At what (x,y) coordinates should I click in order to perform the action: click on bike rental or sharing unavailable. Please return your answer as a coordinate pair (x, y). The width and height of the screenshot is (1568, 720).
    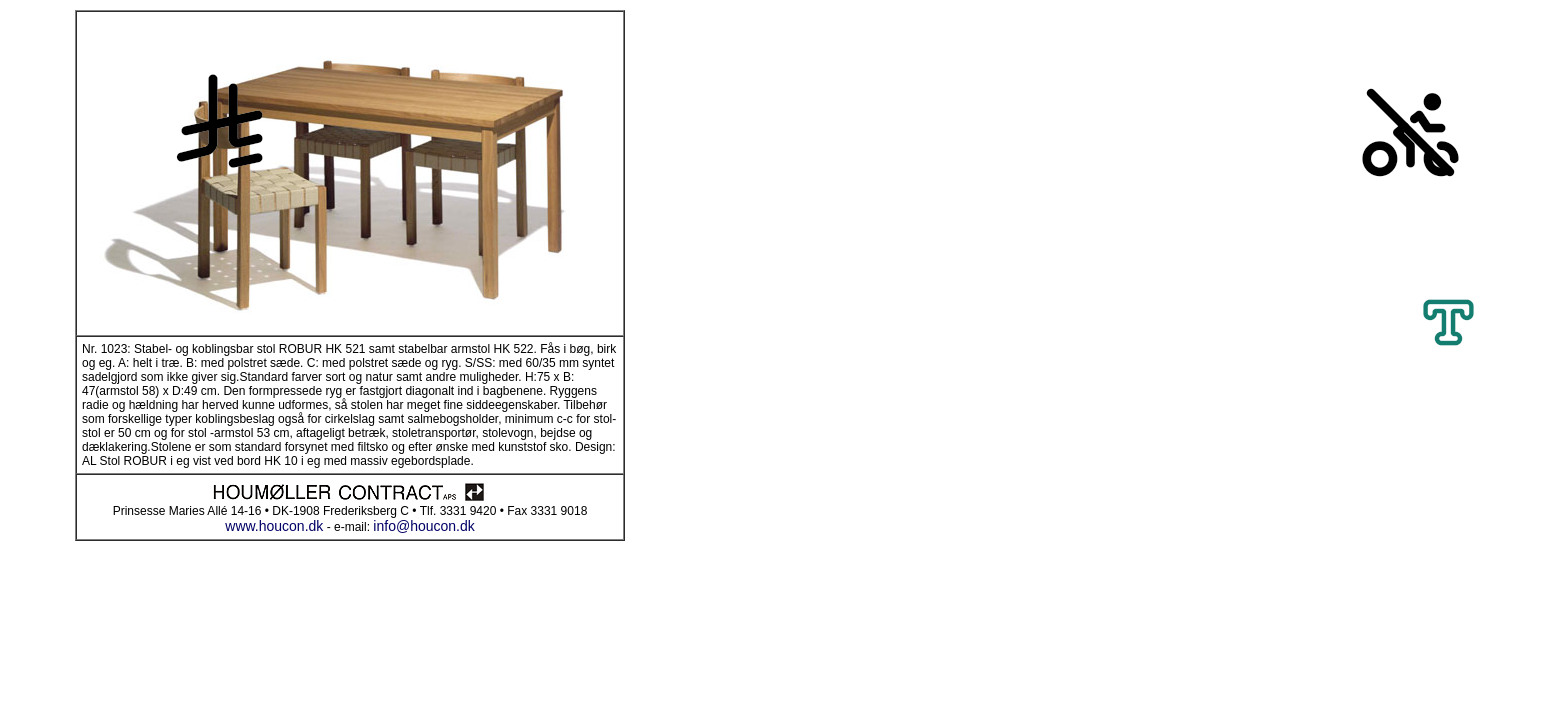
    Looking at the image, I should click on (1410, 132).